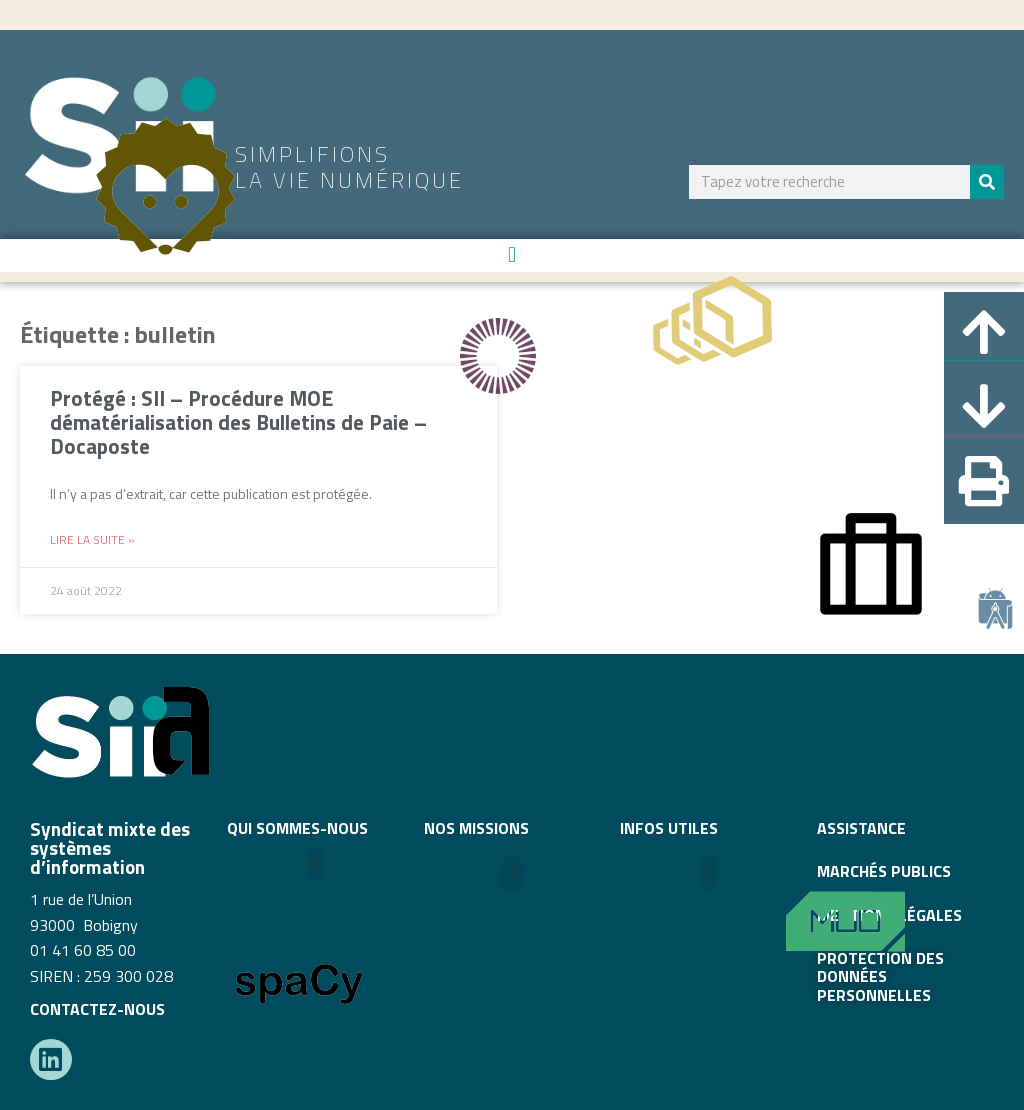 This screenshot has height=1110, width=1024. What do you see at coordinates (181, 731) in the screenshot?
I see `appian brand logo` at bounding box center [181, 731].